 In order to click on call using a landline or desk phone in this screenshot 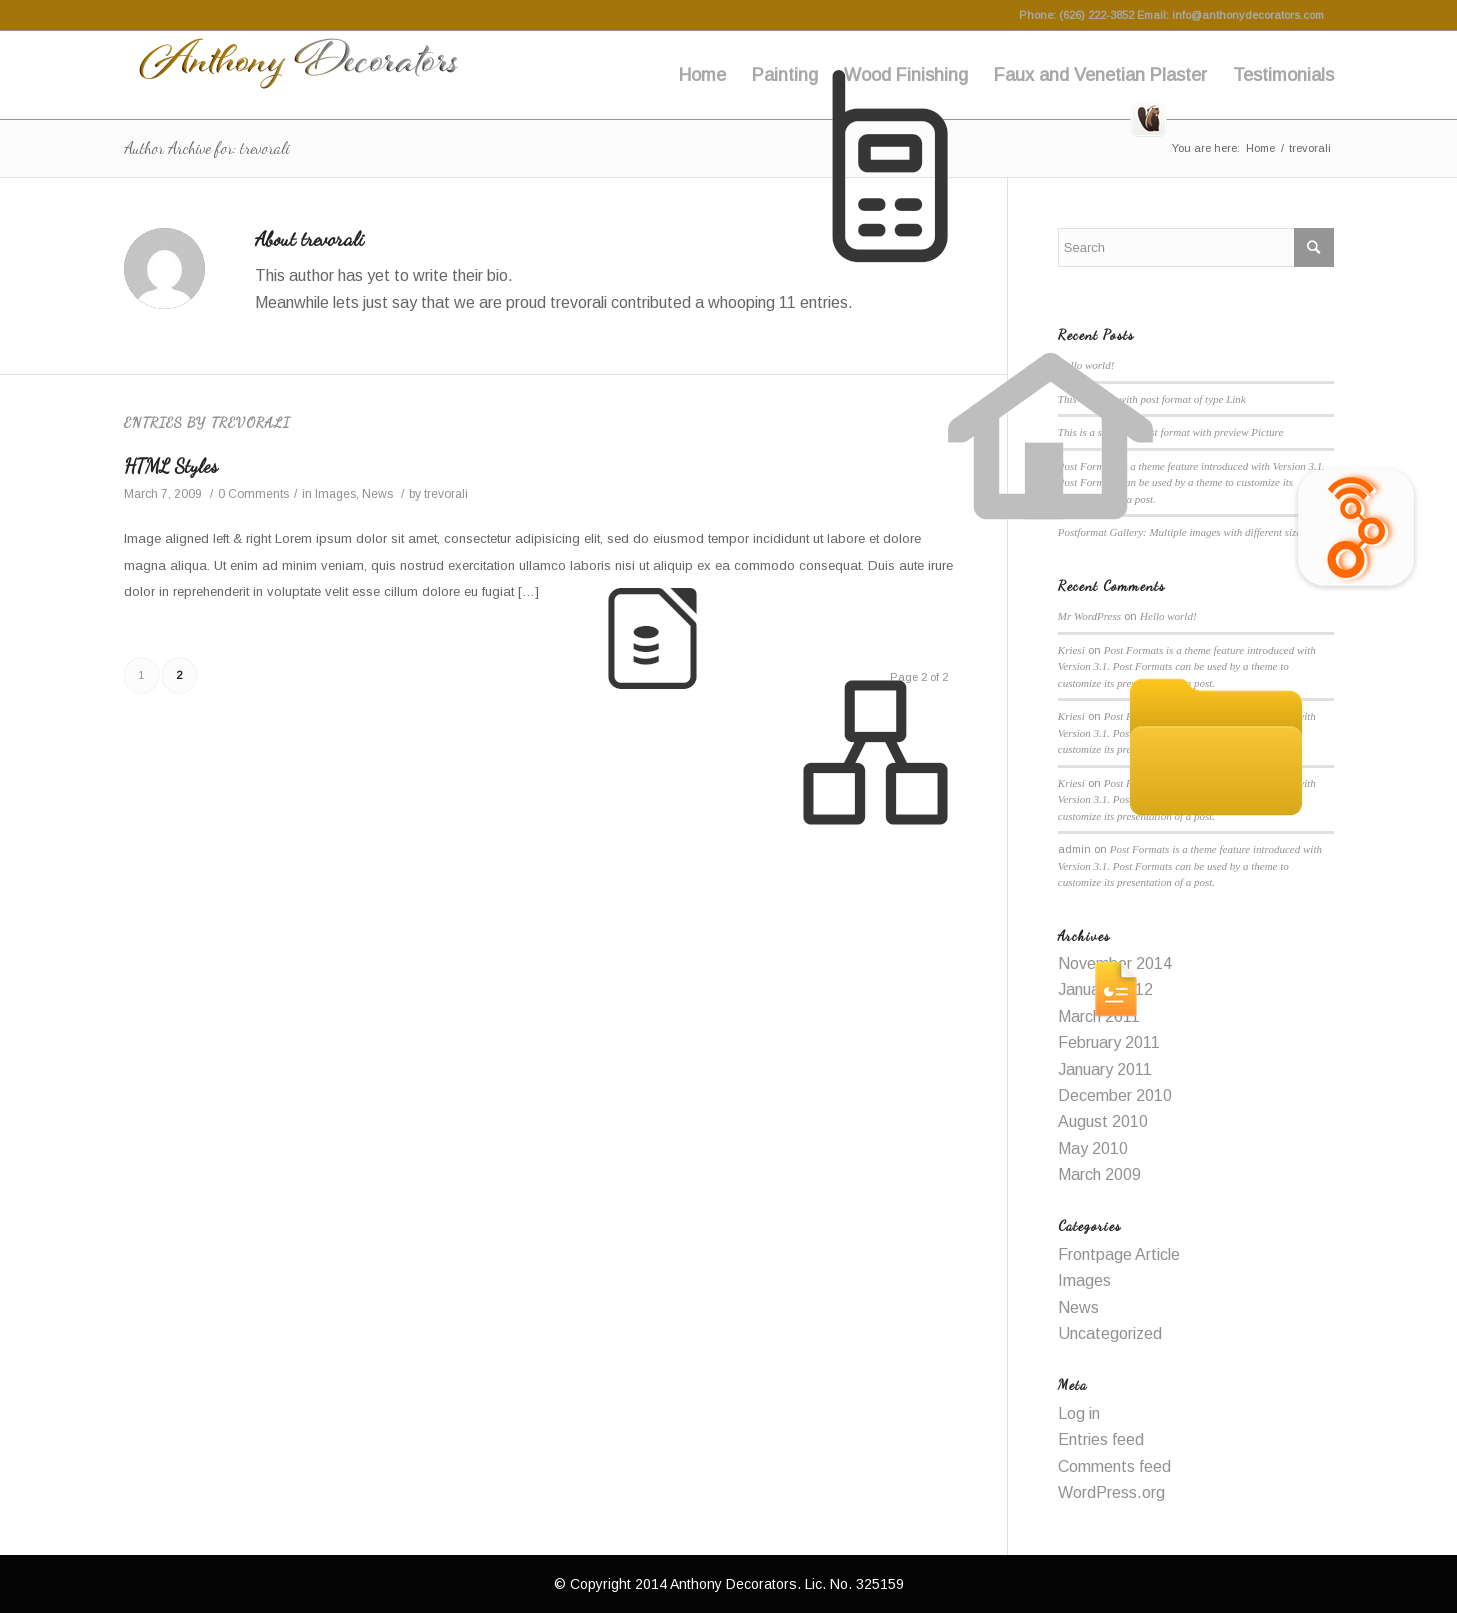, I will do `click(896, 172)`.